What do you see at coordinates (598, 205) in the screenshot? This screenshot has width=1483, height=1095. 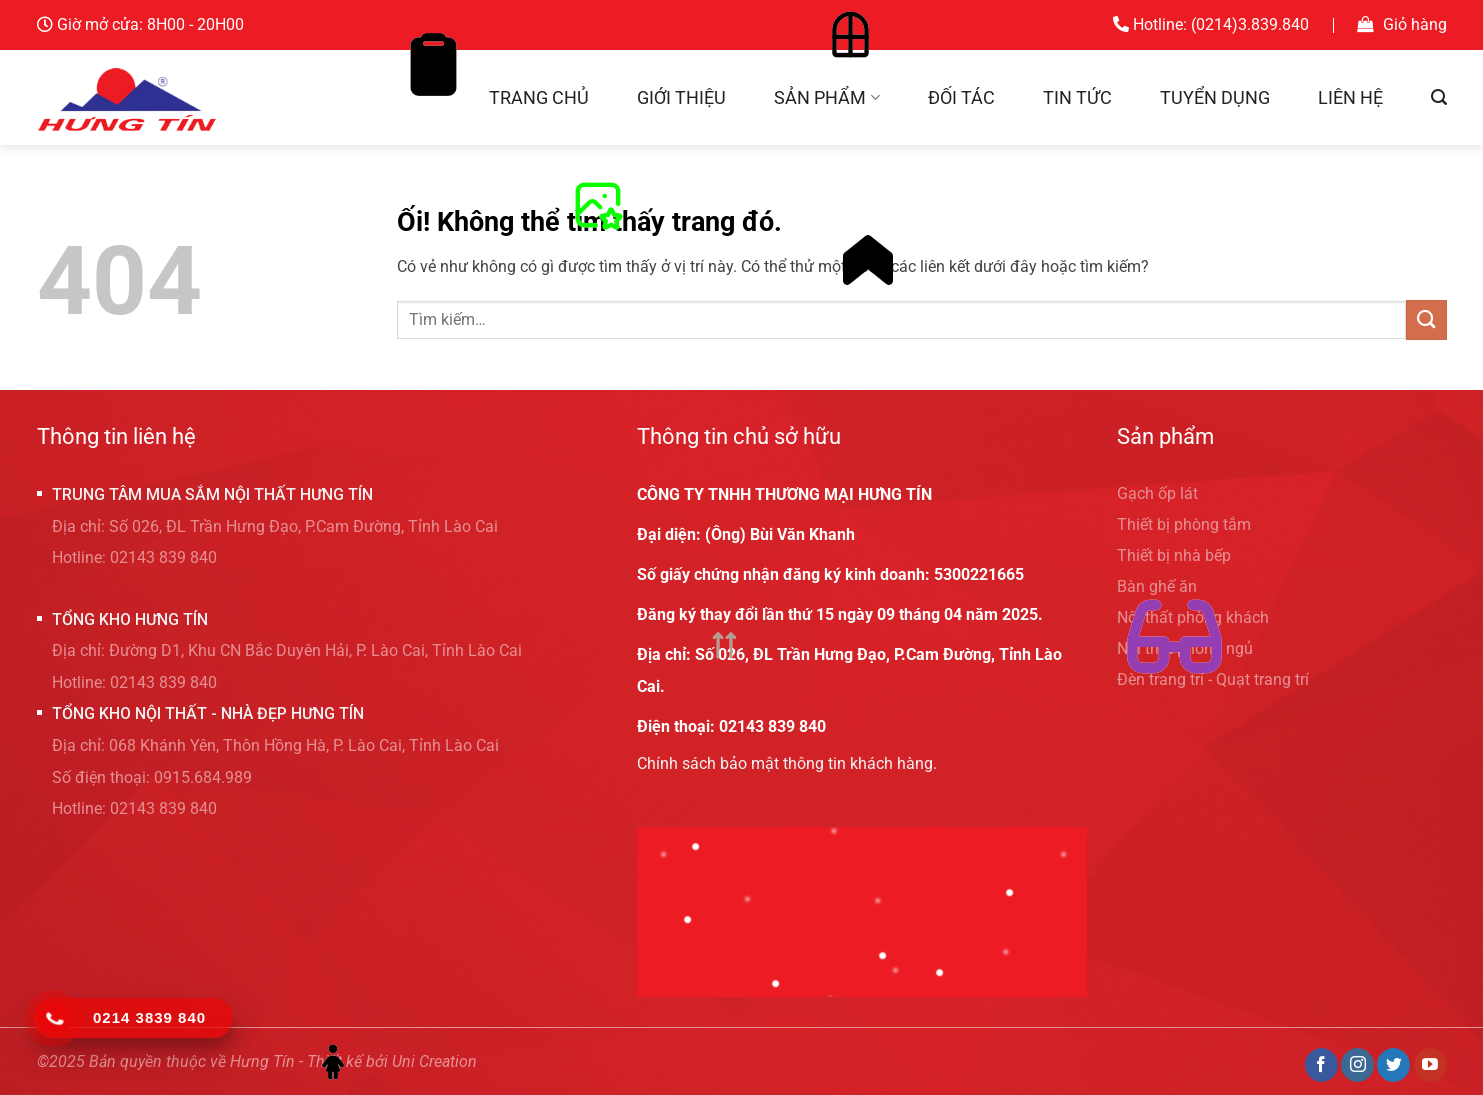 I see `add photo to favorites` at bounding box center [598, 205].